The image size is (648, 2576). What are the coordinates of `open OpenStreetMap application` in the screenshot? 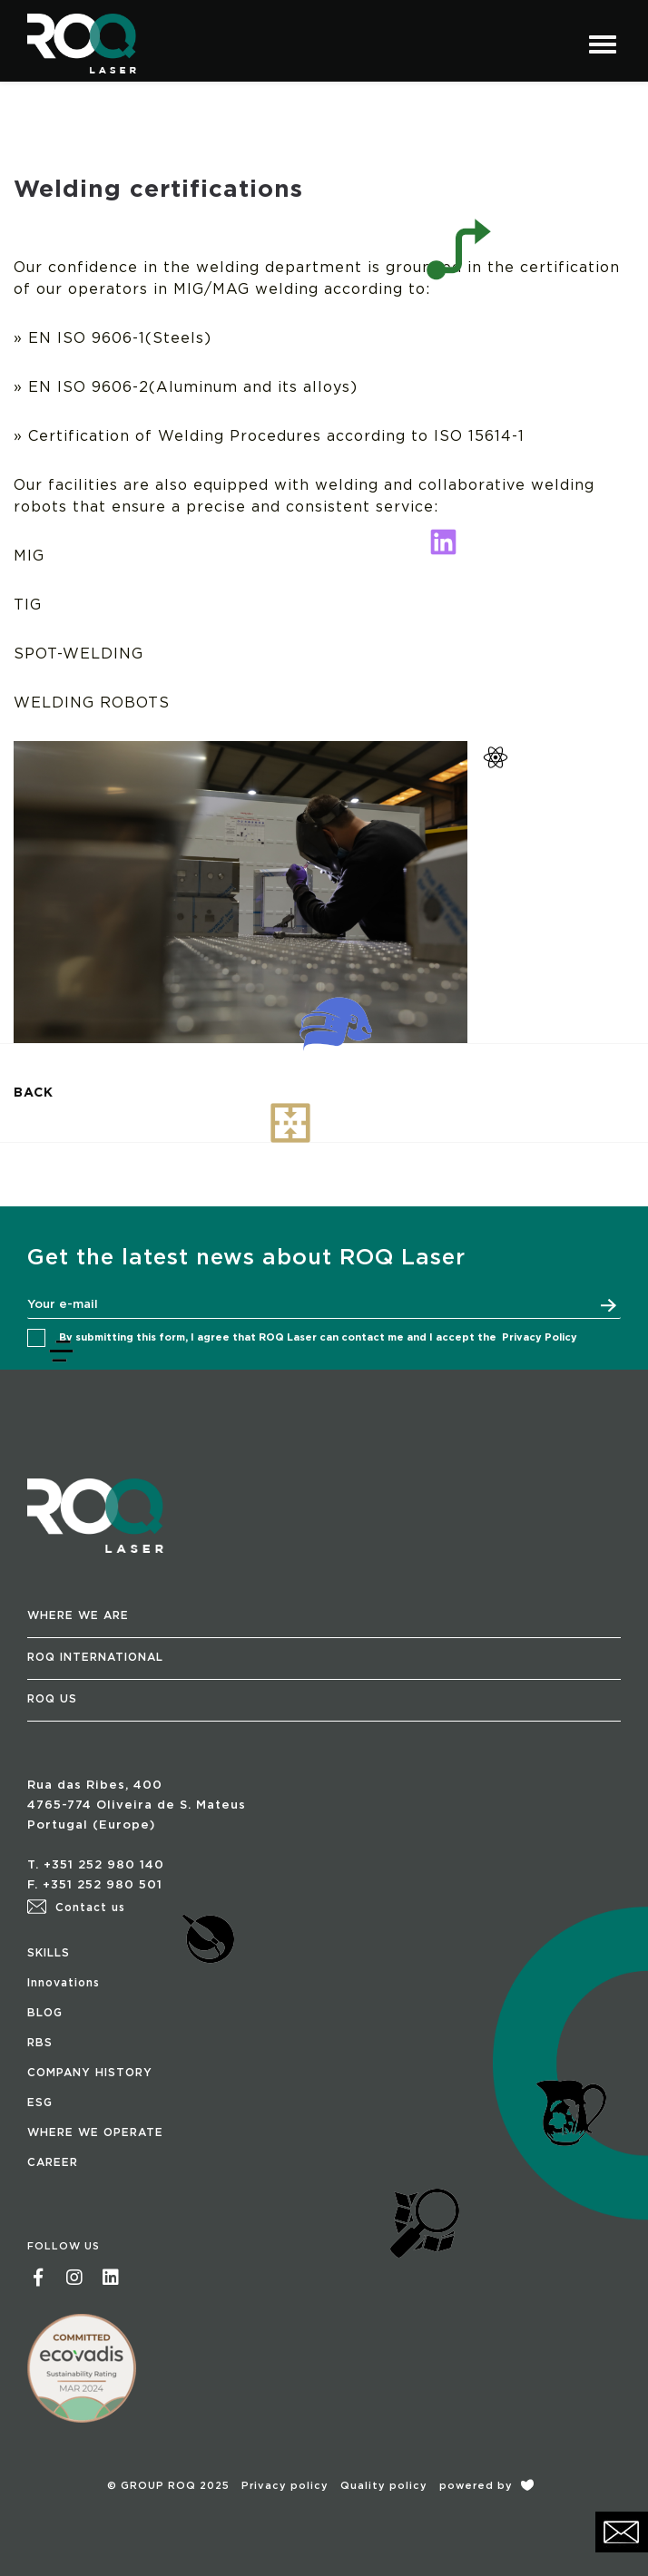 It's located at (425, 2223).